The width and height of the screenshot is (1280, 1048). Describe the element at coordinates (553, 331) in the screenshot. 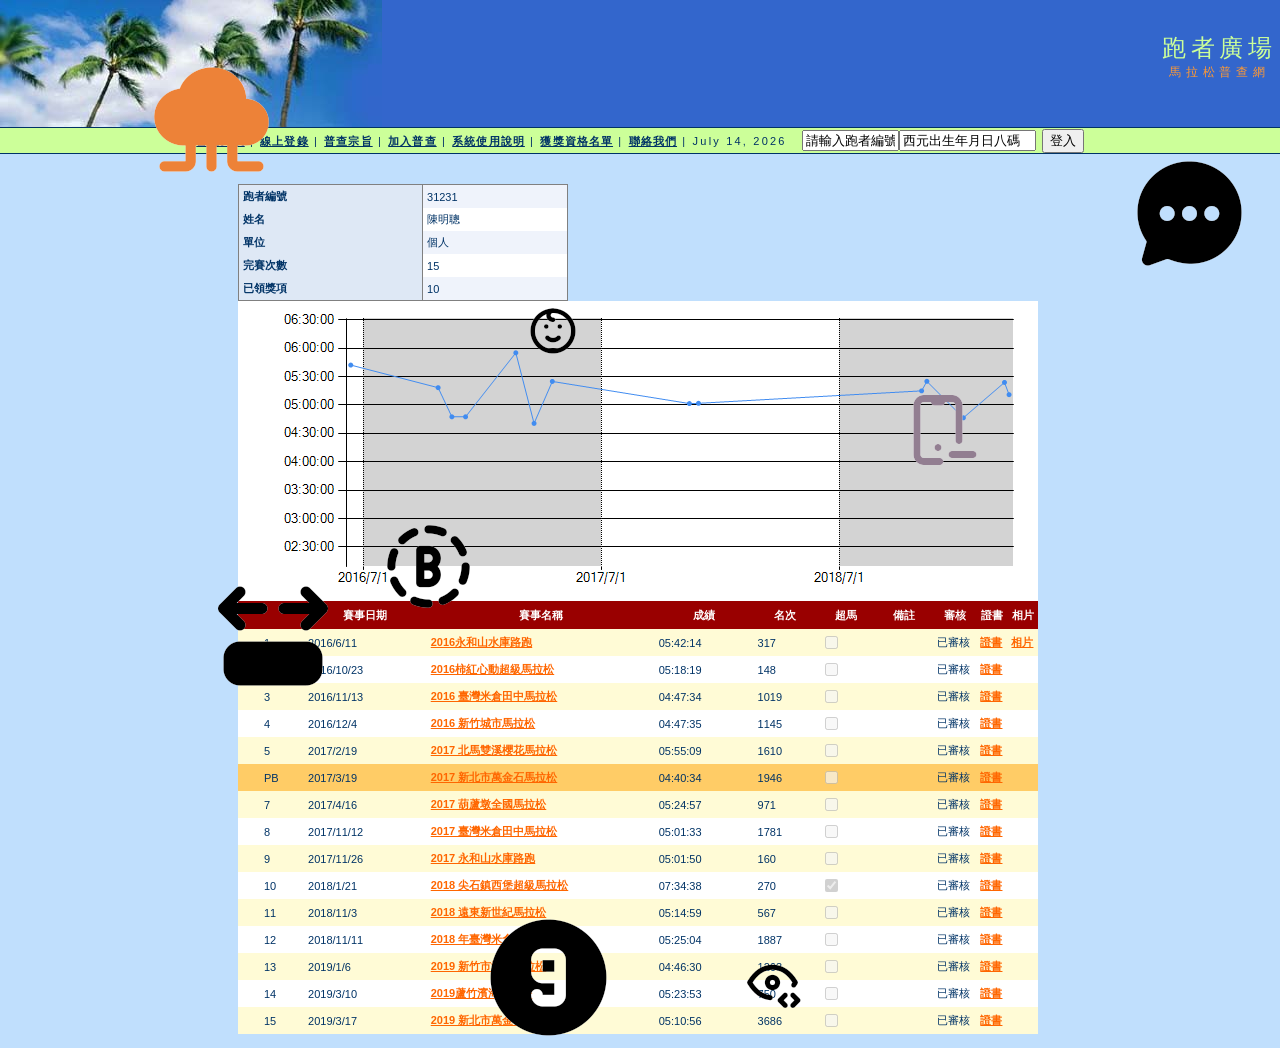

I see `indicates child-friendly or kids mode` at that location.